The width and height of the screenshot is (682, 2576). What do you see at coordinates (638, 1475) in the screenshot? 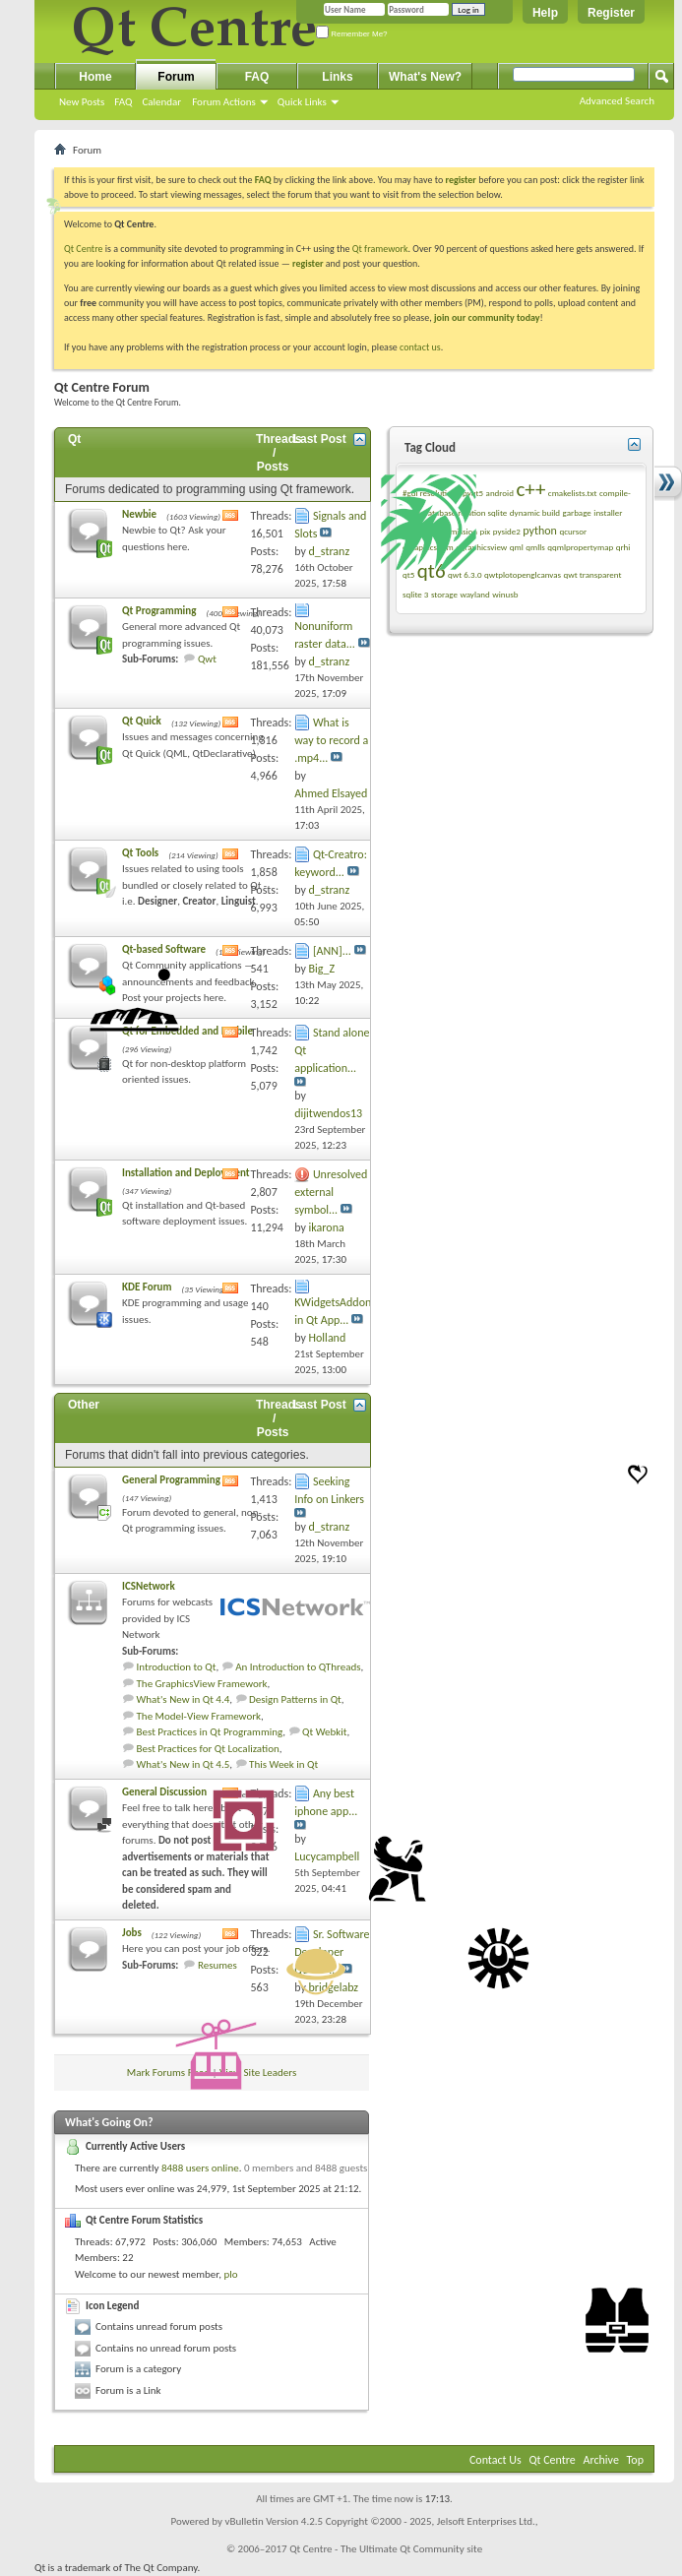
I see `access self-care or wellness features` at bounding box center [638, 1475].